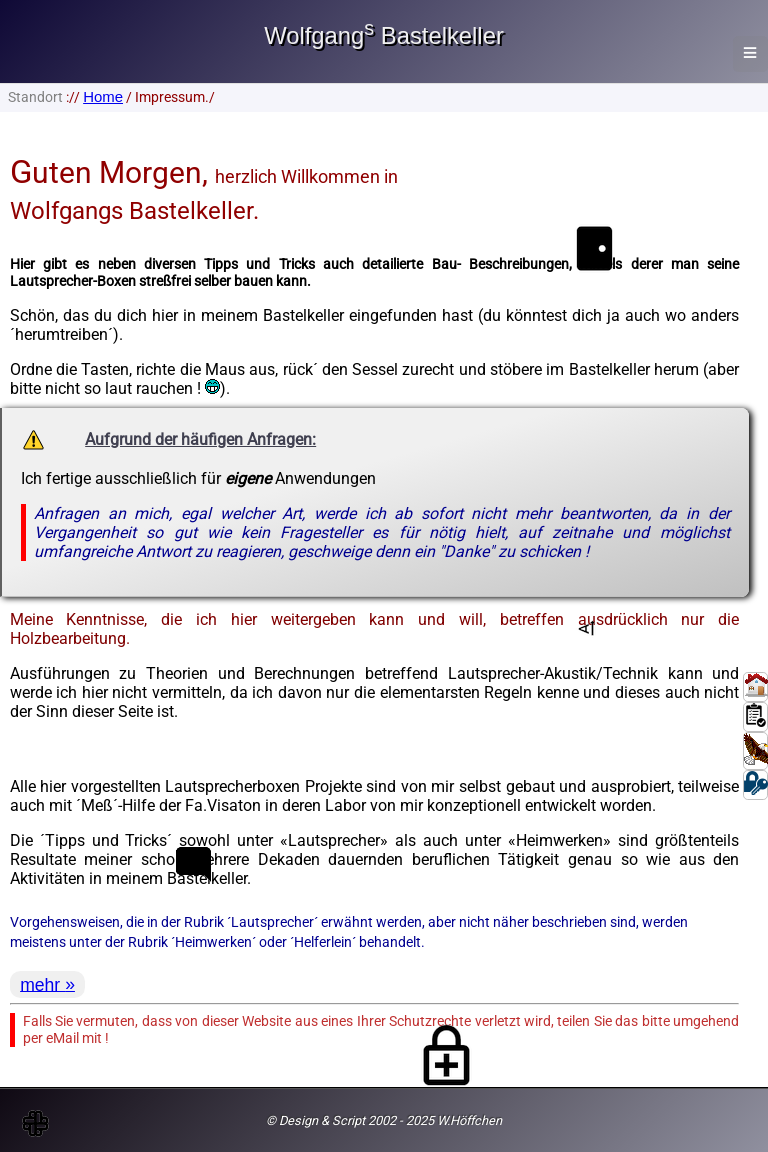 This screenshot has width=768, height=1152. I want to click on enable enhanced encryption for added security, so click(446, 1056).